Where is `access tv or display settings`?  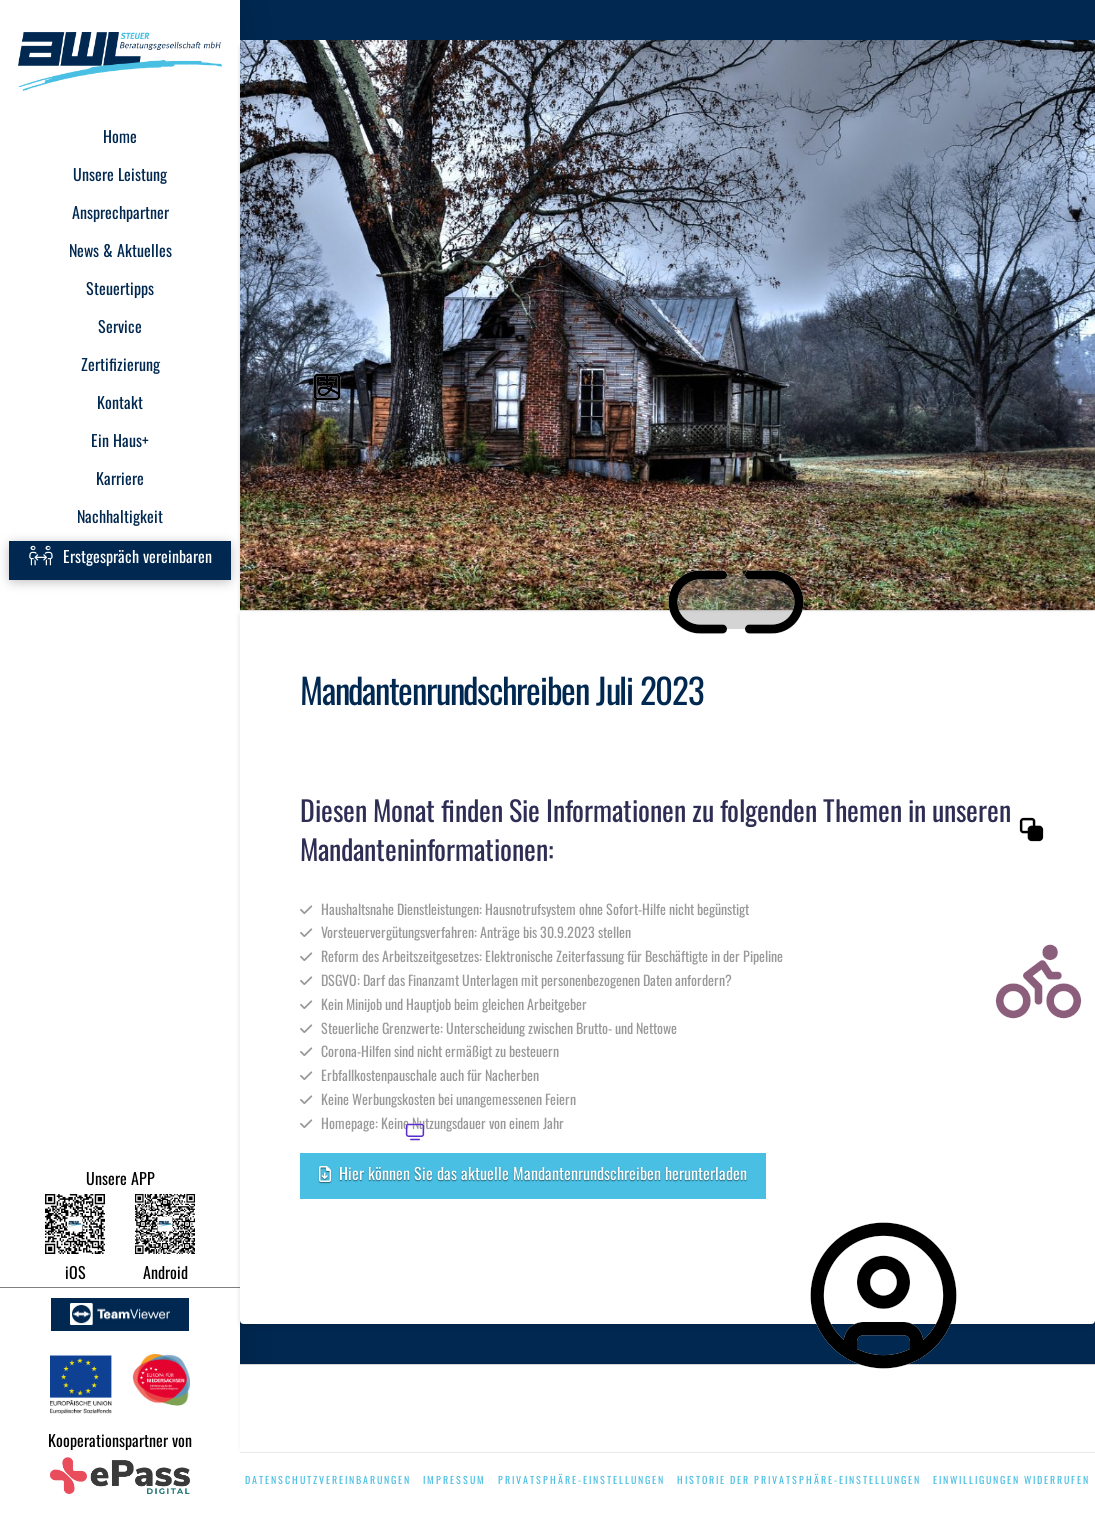 access tv or display settings is located at coordinates (415, 1132).